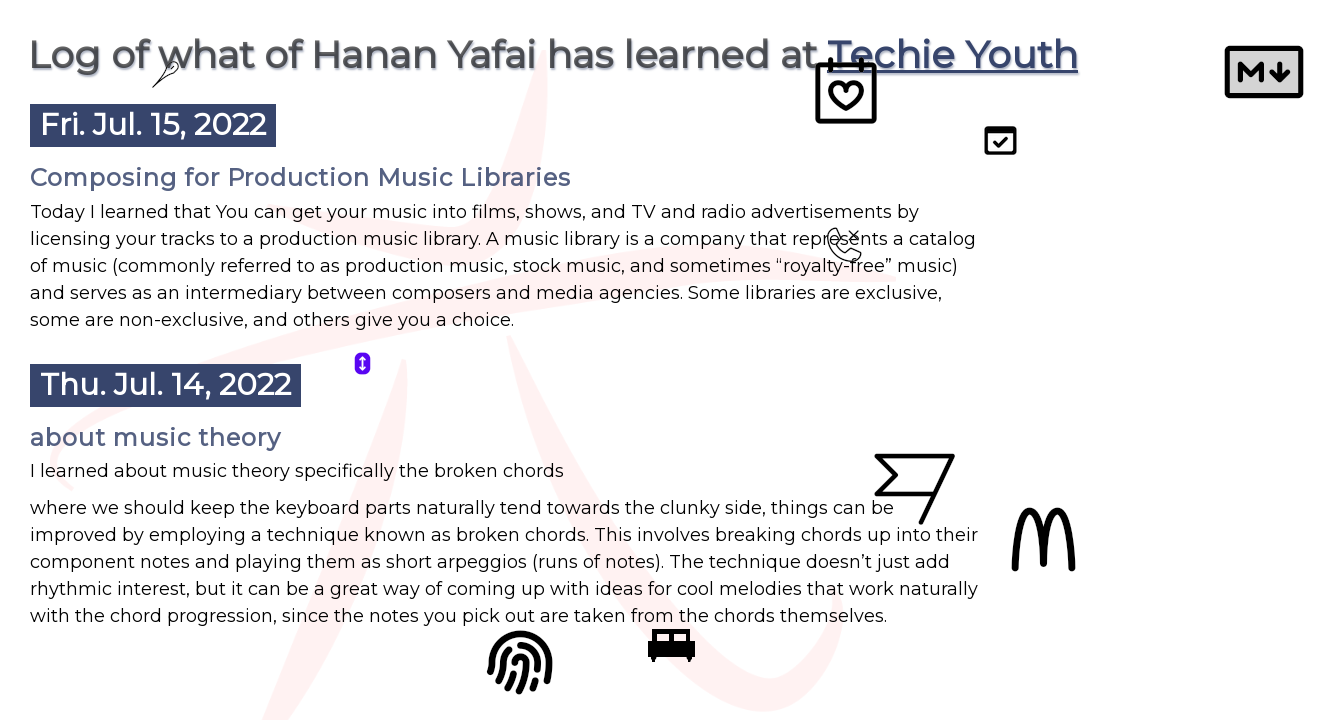 The width and height of the screenshot is (1332, 720). What do you see at coordinates (520, 662) in the screenshot?
I see `authenticate with biometric fingerprint` at bounding box center [520, 662].